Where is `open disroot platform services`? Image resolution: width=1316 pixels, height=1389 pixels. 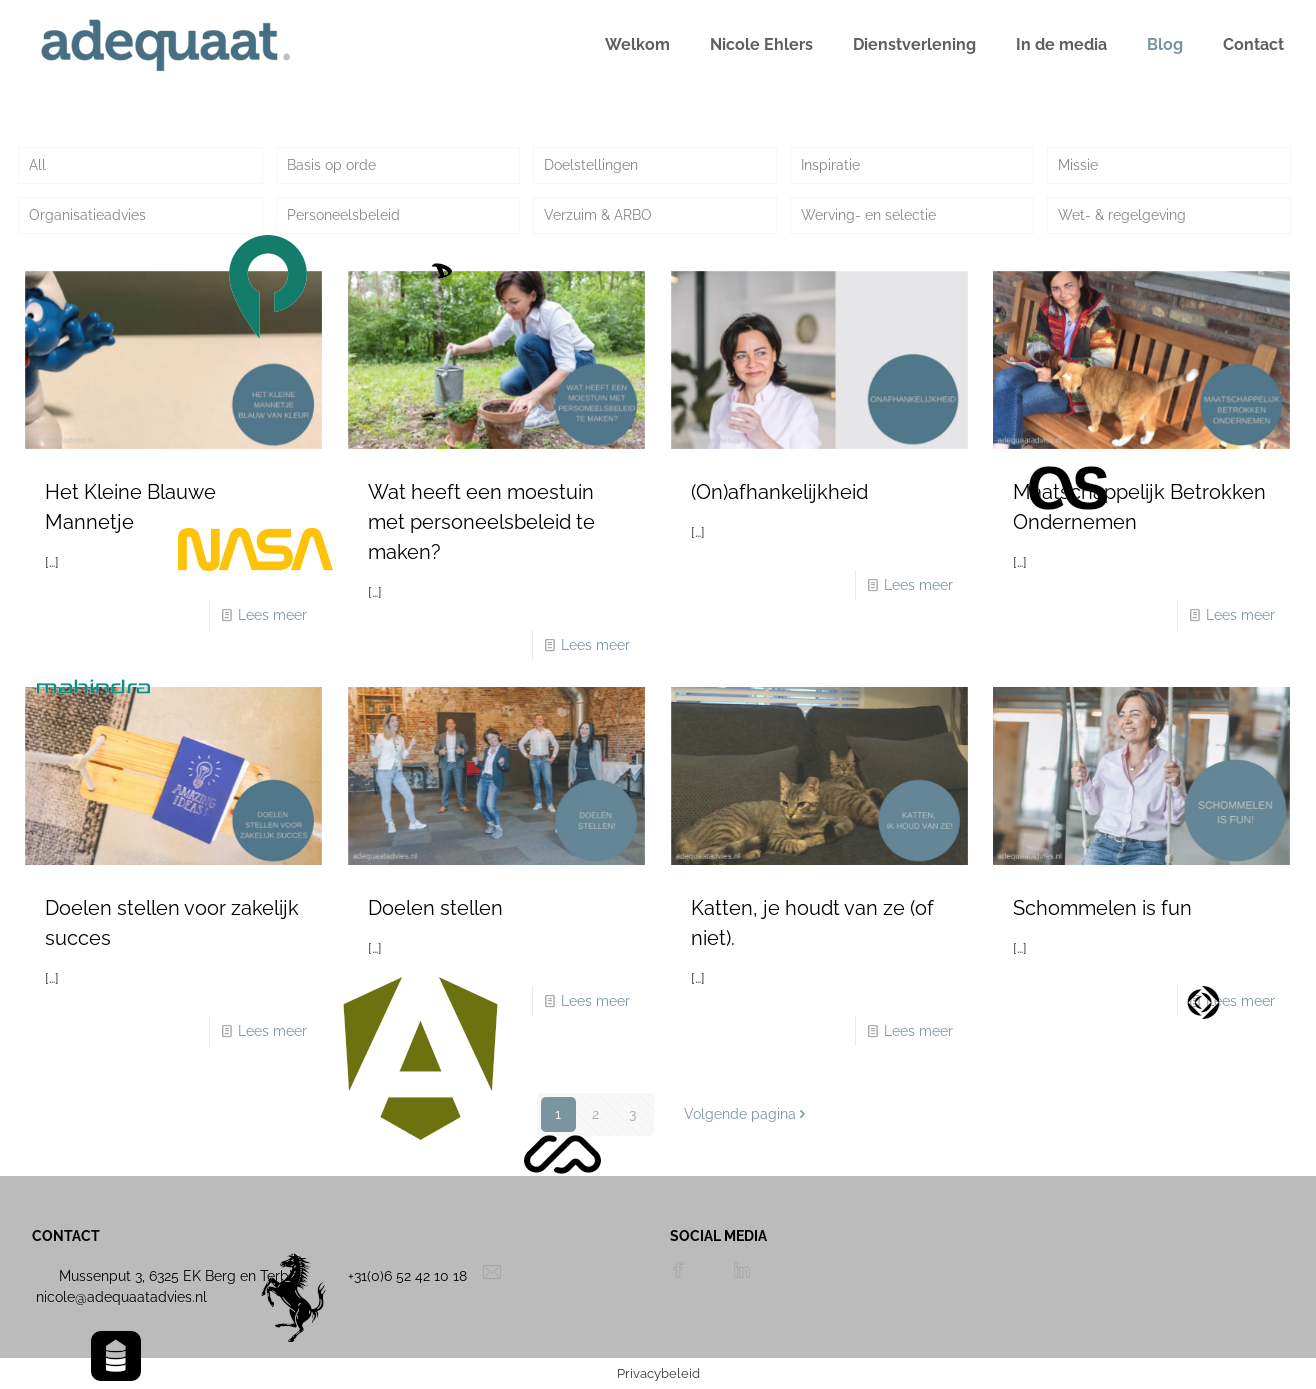 open disroot platform services is located at coordinates (442, 271).